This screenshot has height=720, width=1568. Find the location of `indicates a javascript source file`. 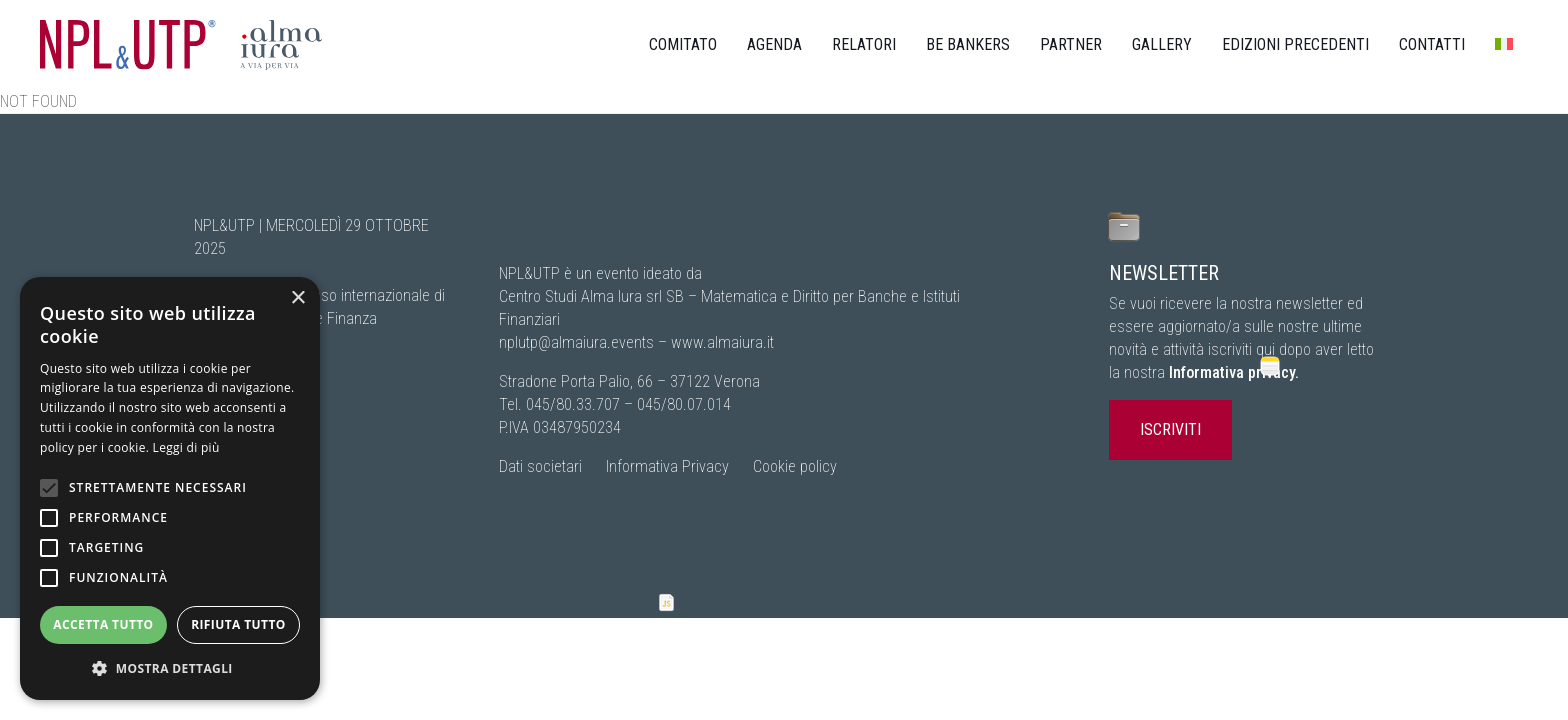

indicates a javascript source file is located at coordinates (666, 602).